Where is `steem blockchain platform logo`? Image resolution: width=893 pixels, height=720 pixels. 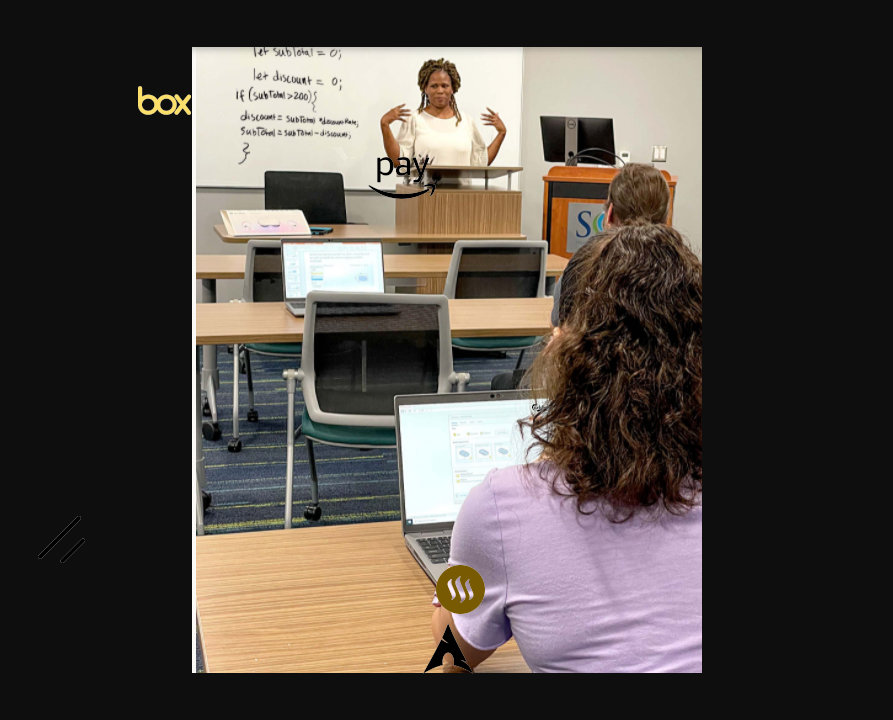 steem blockchain platform logo is located at coordinates (460, 589).